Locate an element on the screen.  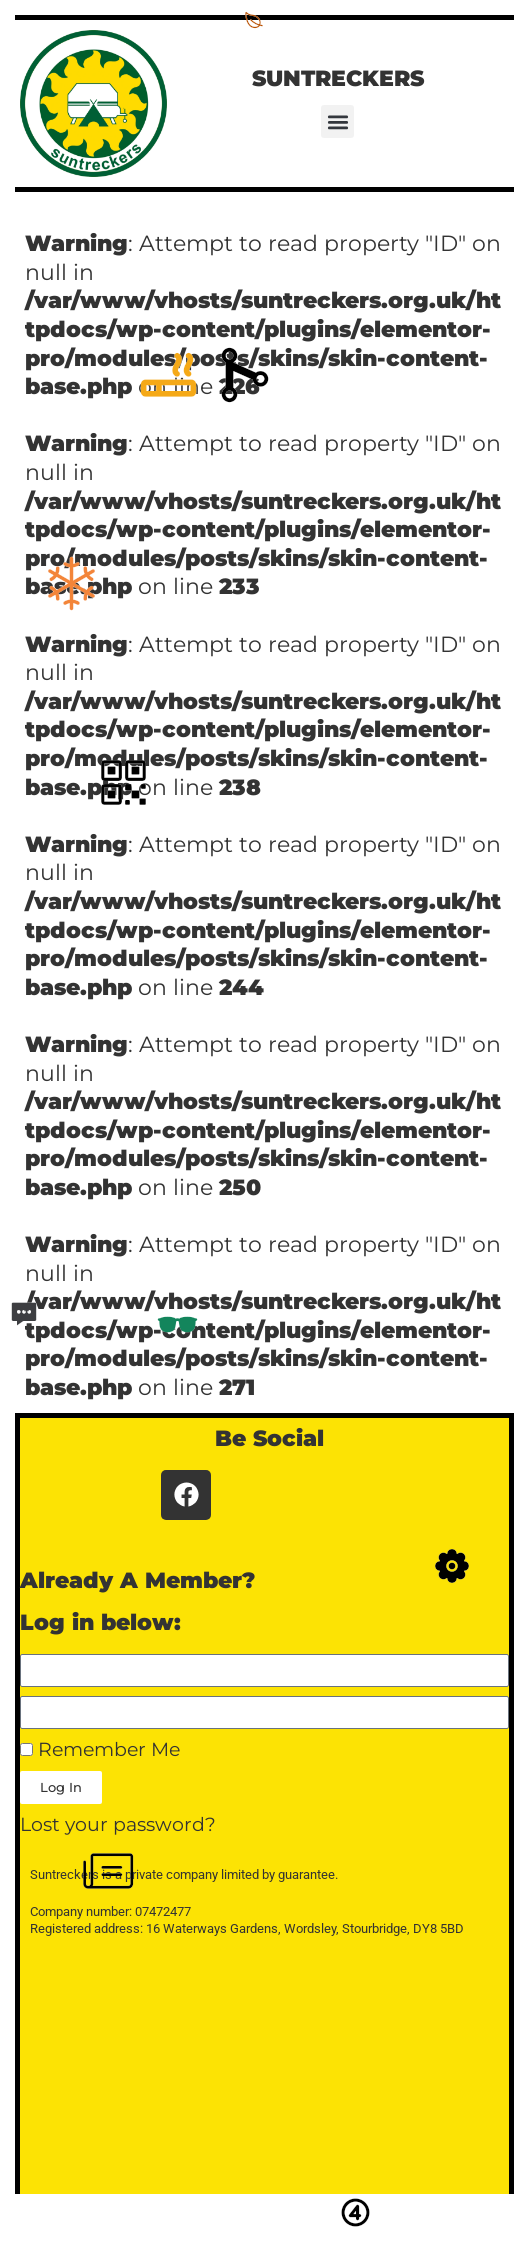
indicates a designated smoking area is located at coordinates (168, 380).